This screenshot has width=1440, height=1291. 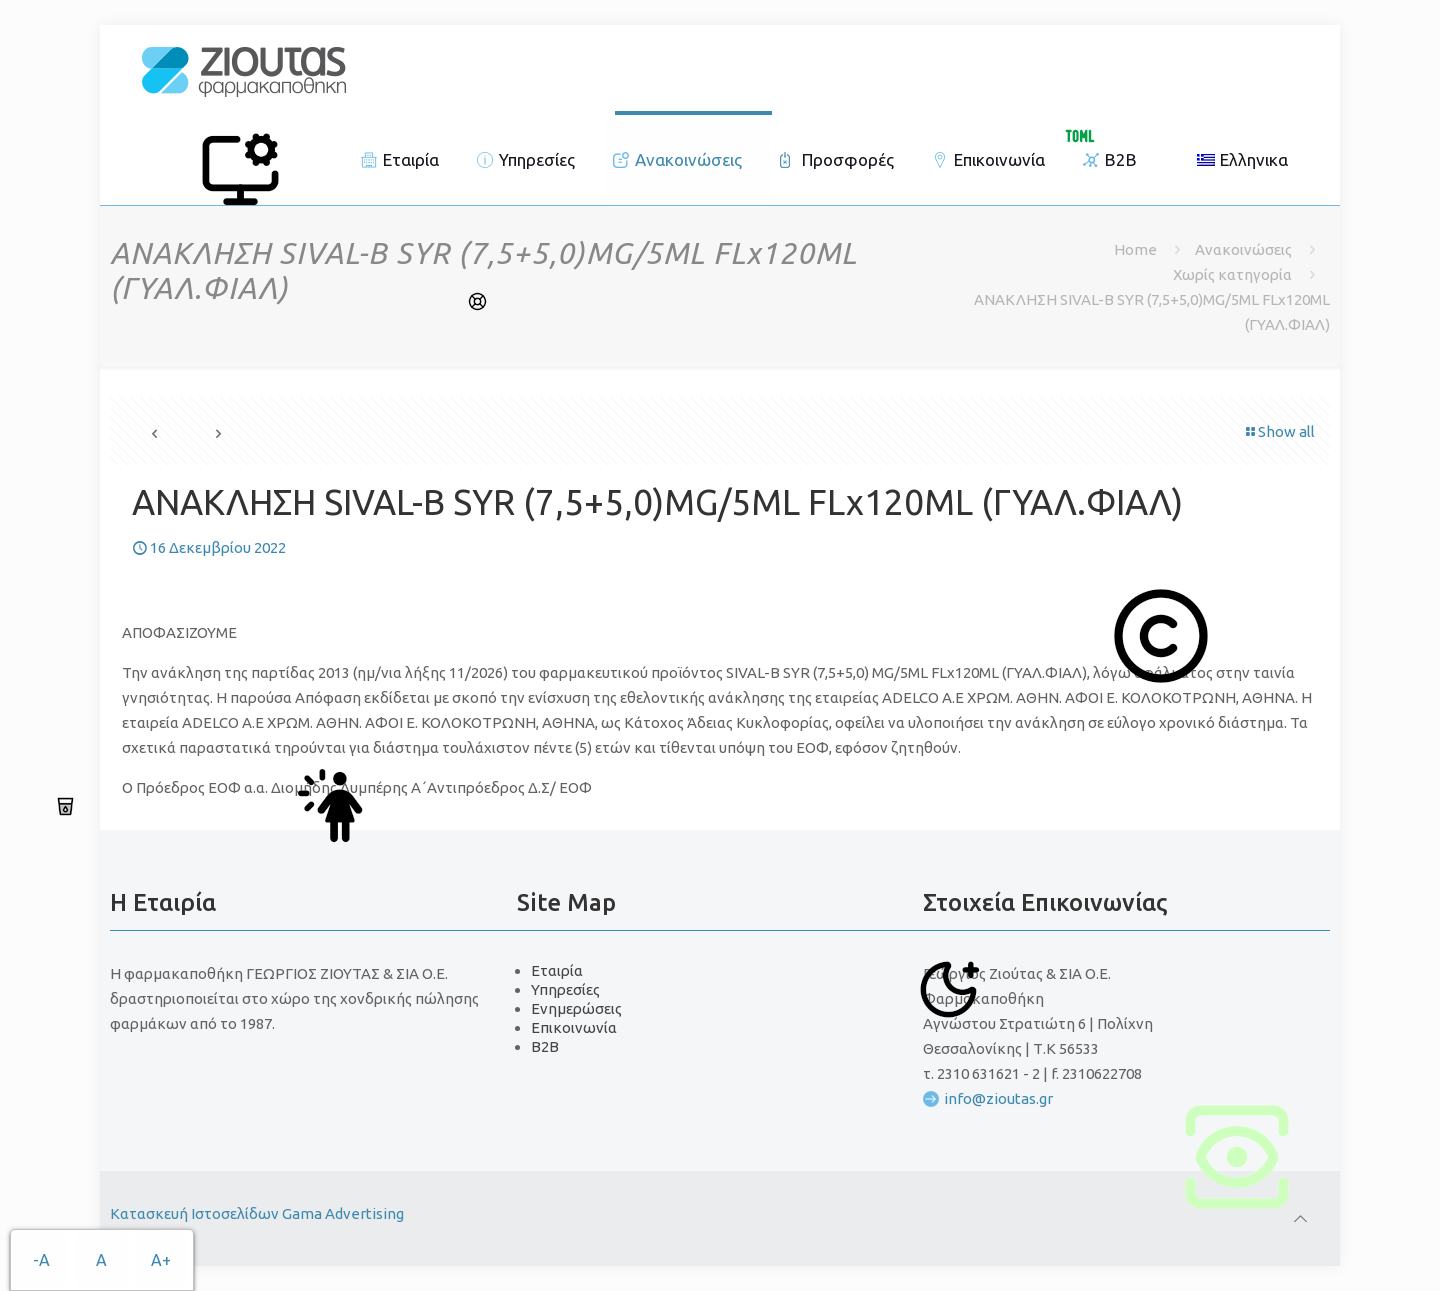 What do you see at coordinates (948, 989) in the screenshot?
I see `enable dark mode or night theme` at bounding box center [948, 989].